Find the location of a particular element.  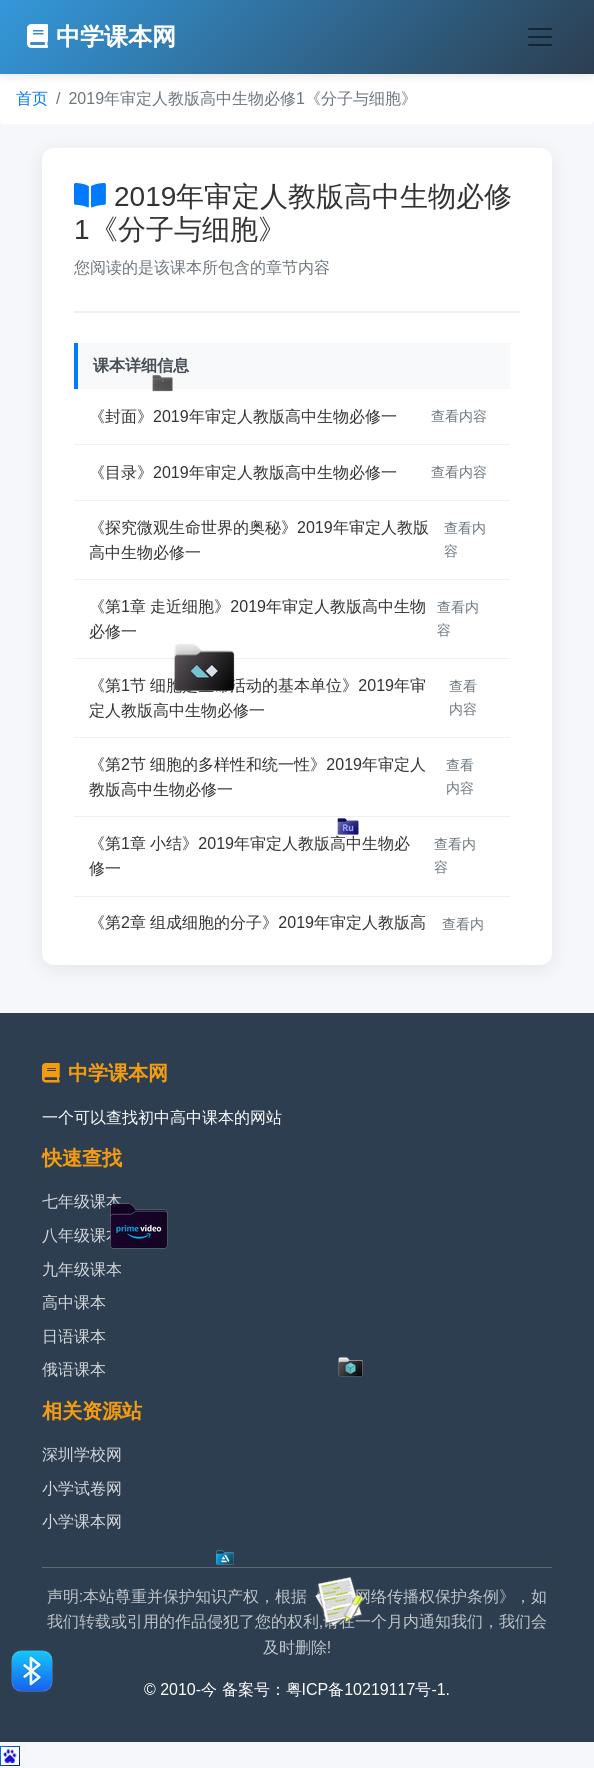

summarize or highlight key points in a document is located at coordinates (340, 1601).